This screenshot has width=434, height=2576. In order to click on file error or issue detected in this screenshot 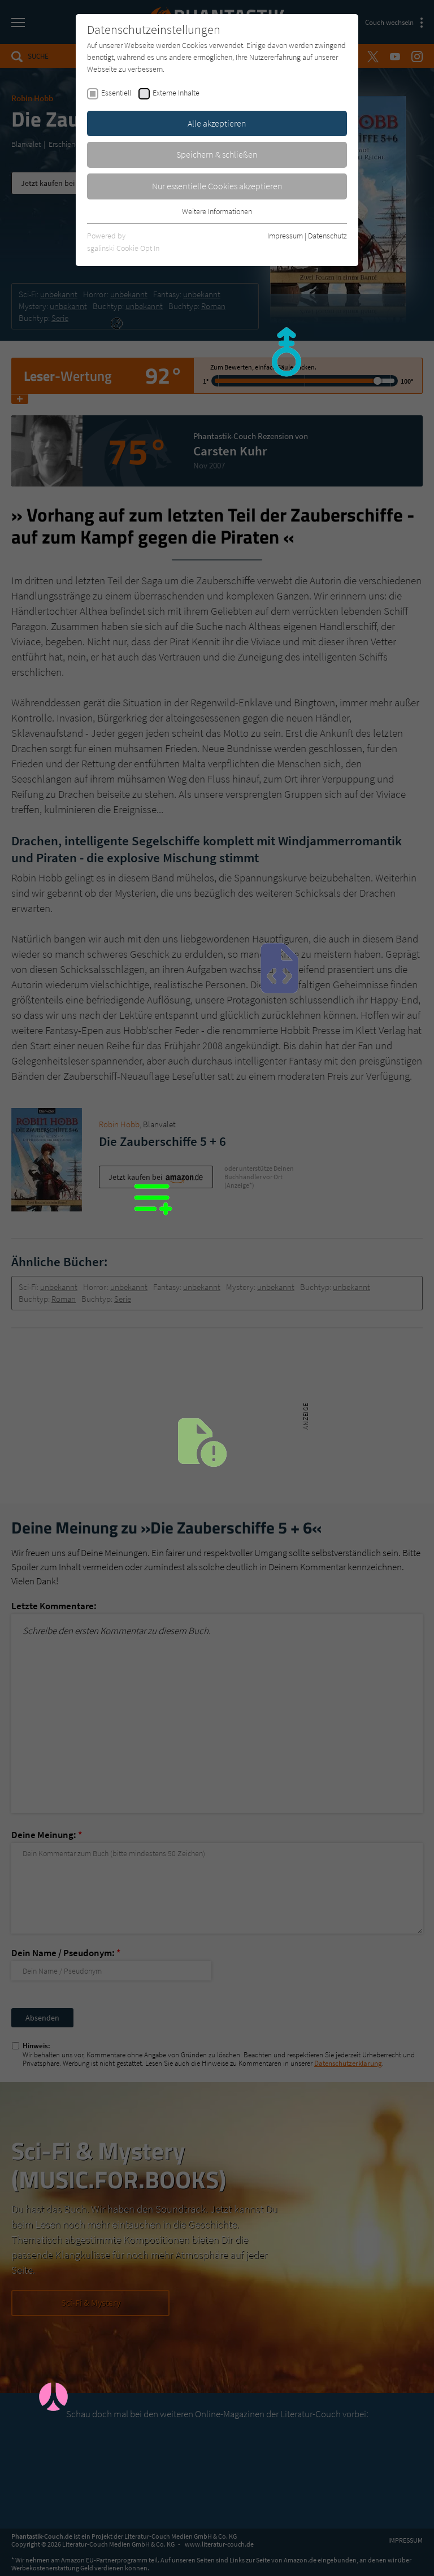, I will do `click(201, 1441)`.